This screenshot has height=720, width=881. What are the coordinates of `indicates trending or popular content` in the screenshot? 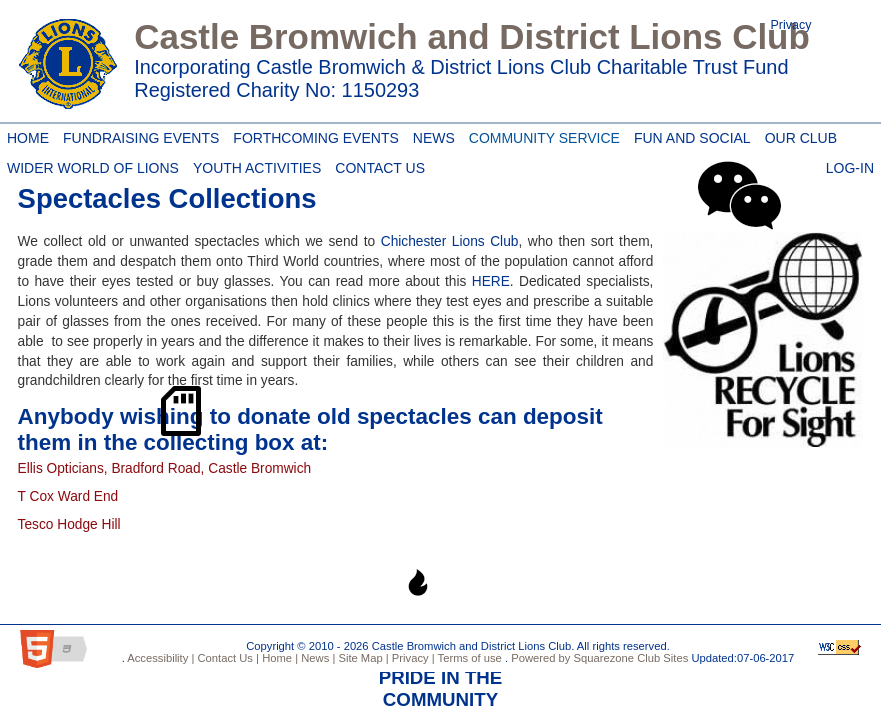 It's located at (418, 582).